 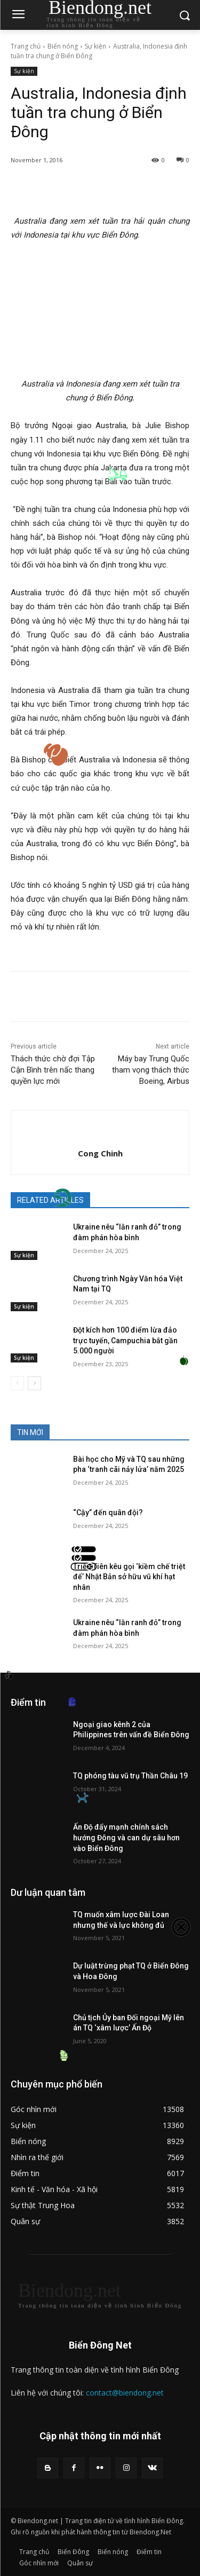 I want to click on access party or celebration features, so click(x=83, y=1798).